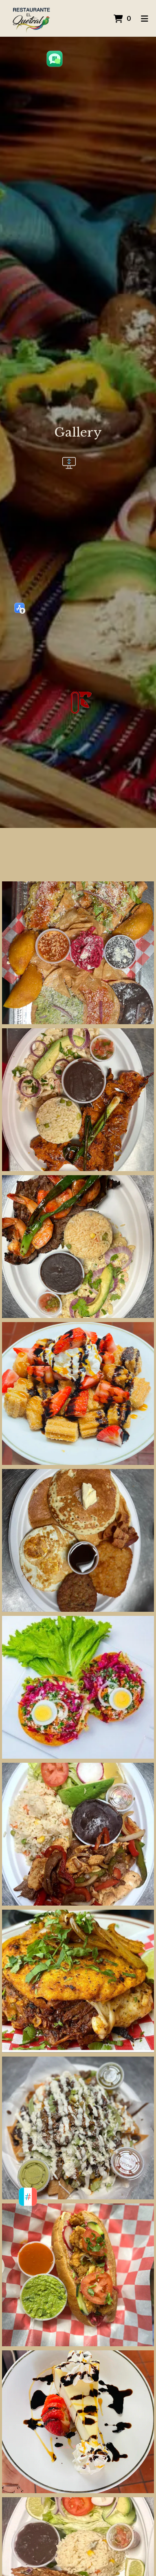 Image resolution: width=156 pixels, height=2576 pixels. What do you see at coordinates (20, 608) in the screenshot?
I see `check for available software updates` at bounding box center [20, 608].